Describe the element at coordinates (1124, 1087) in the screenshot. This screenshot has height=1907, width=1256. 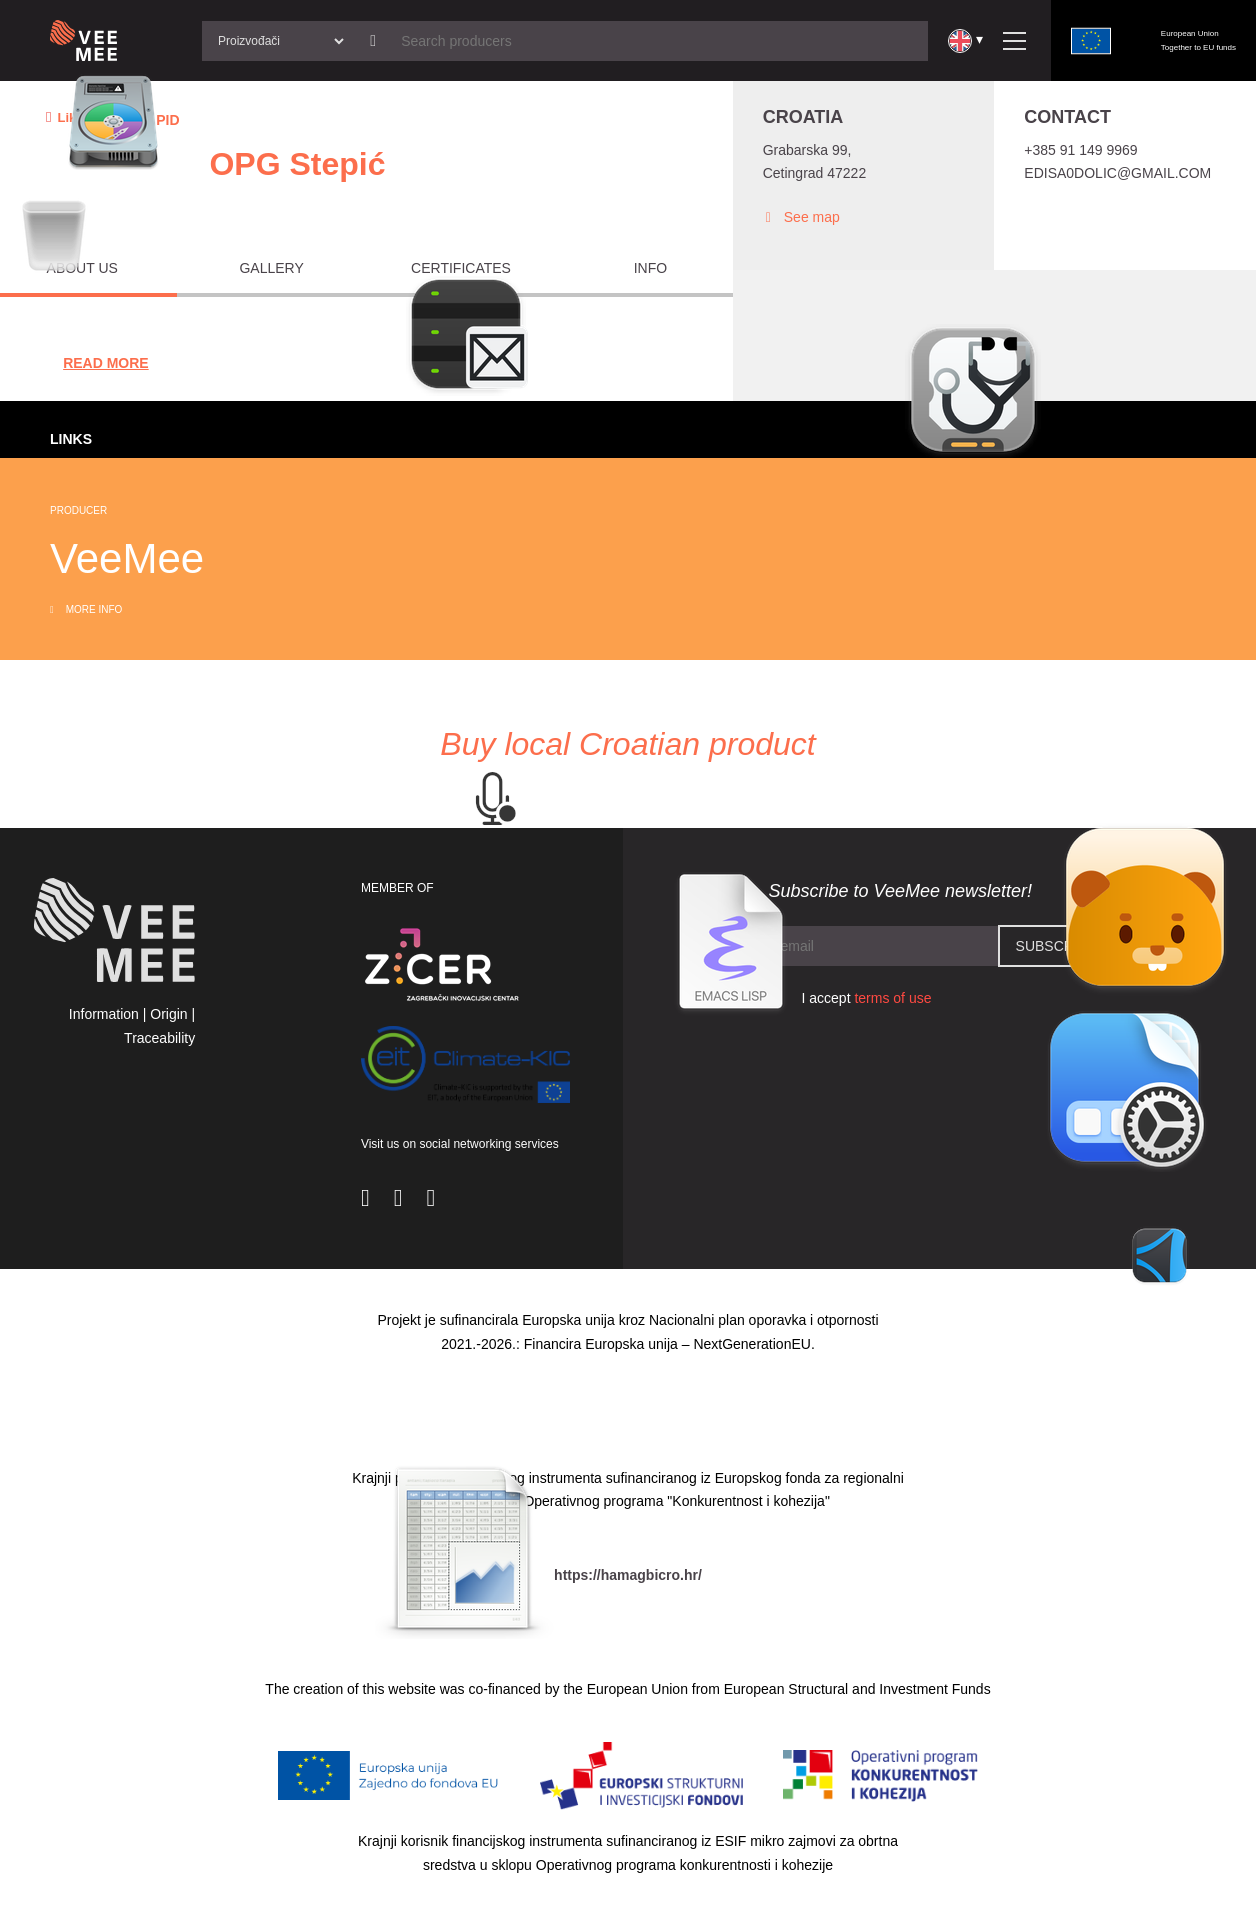
I see `open system profiler application` at that location.